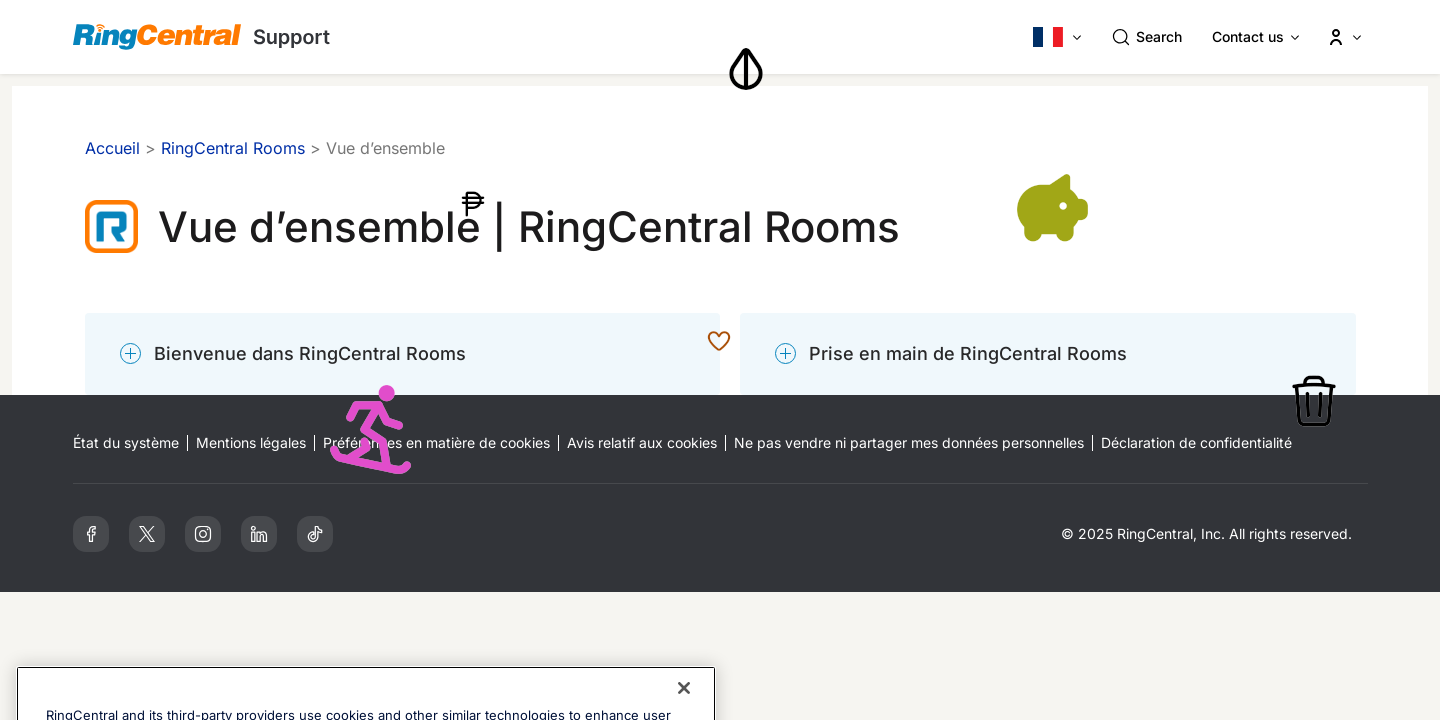 The height and width of the screenshot is (720, 1440). I want to click on access savings or piggy bank feature, so click(1052, 209).